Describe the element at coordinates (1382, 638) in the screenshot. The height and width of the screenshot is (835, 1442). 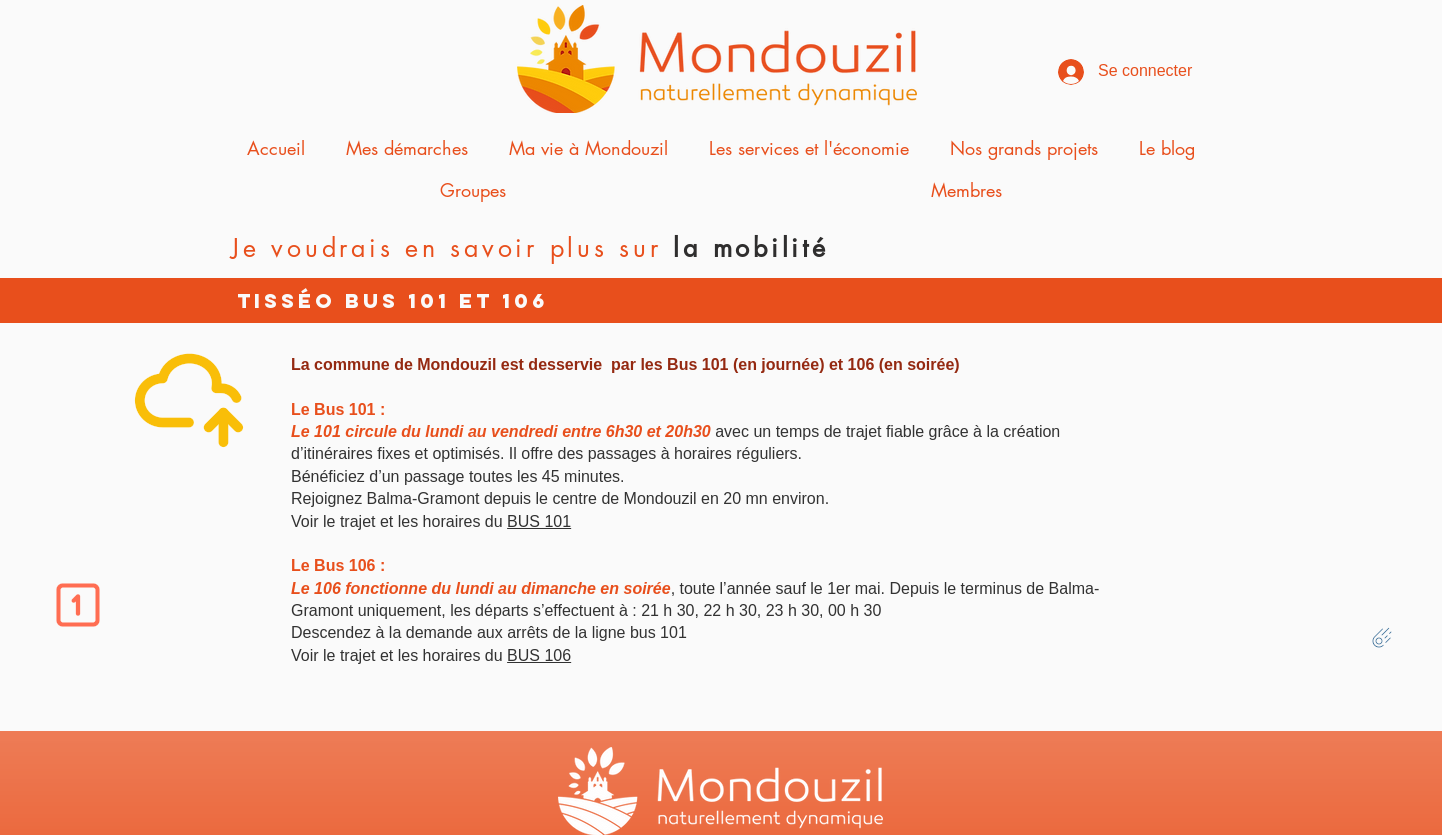
I see `indicates a trending or viral item` at that location.